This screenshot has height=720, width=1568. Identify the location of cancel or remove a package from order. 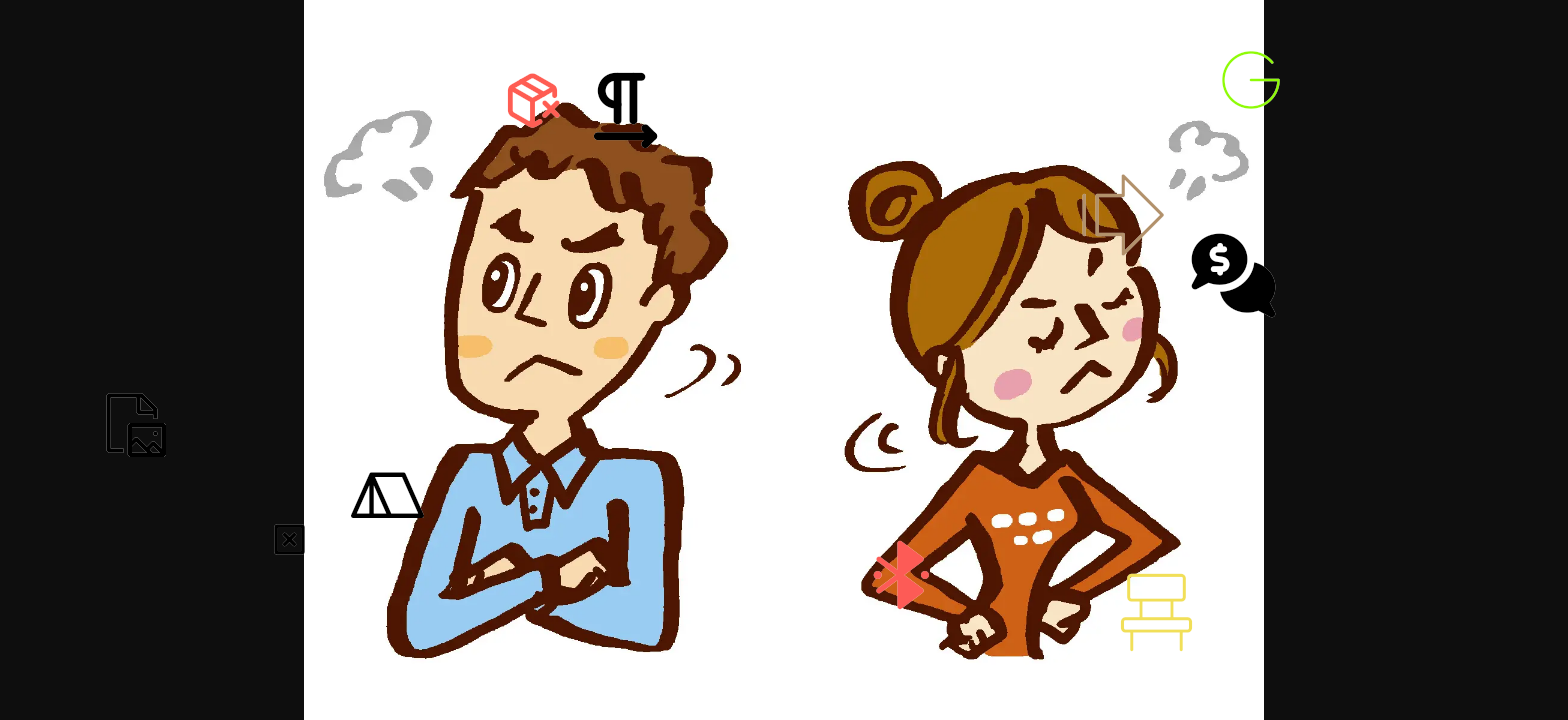
(532, 100).